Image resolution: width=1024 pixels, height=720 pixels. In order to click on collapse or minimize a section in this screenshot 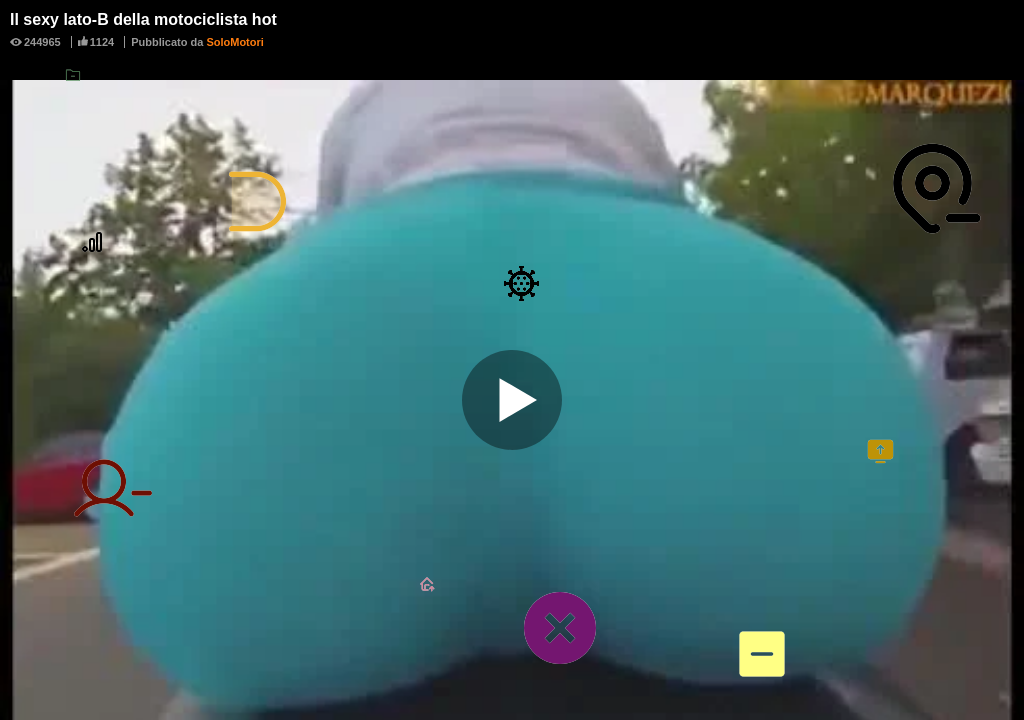, I will do `click(762, 654)`.